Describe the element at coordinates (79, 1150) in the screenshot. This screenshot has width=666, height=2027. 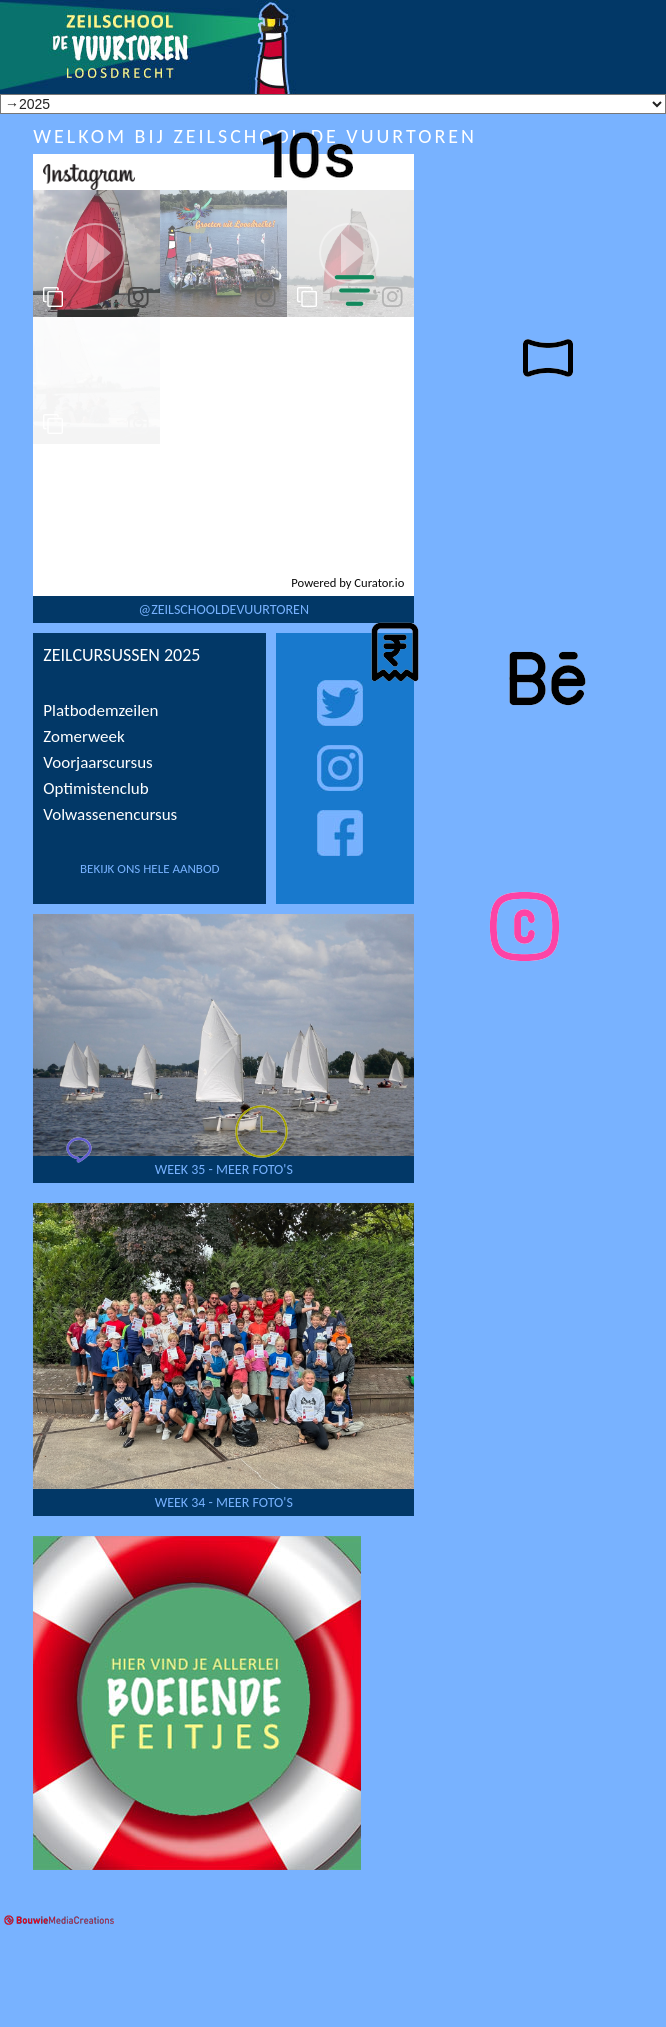
I see `open LINE messaging app` at that location.